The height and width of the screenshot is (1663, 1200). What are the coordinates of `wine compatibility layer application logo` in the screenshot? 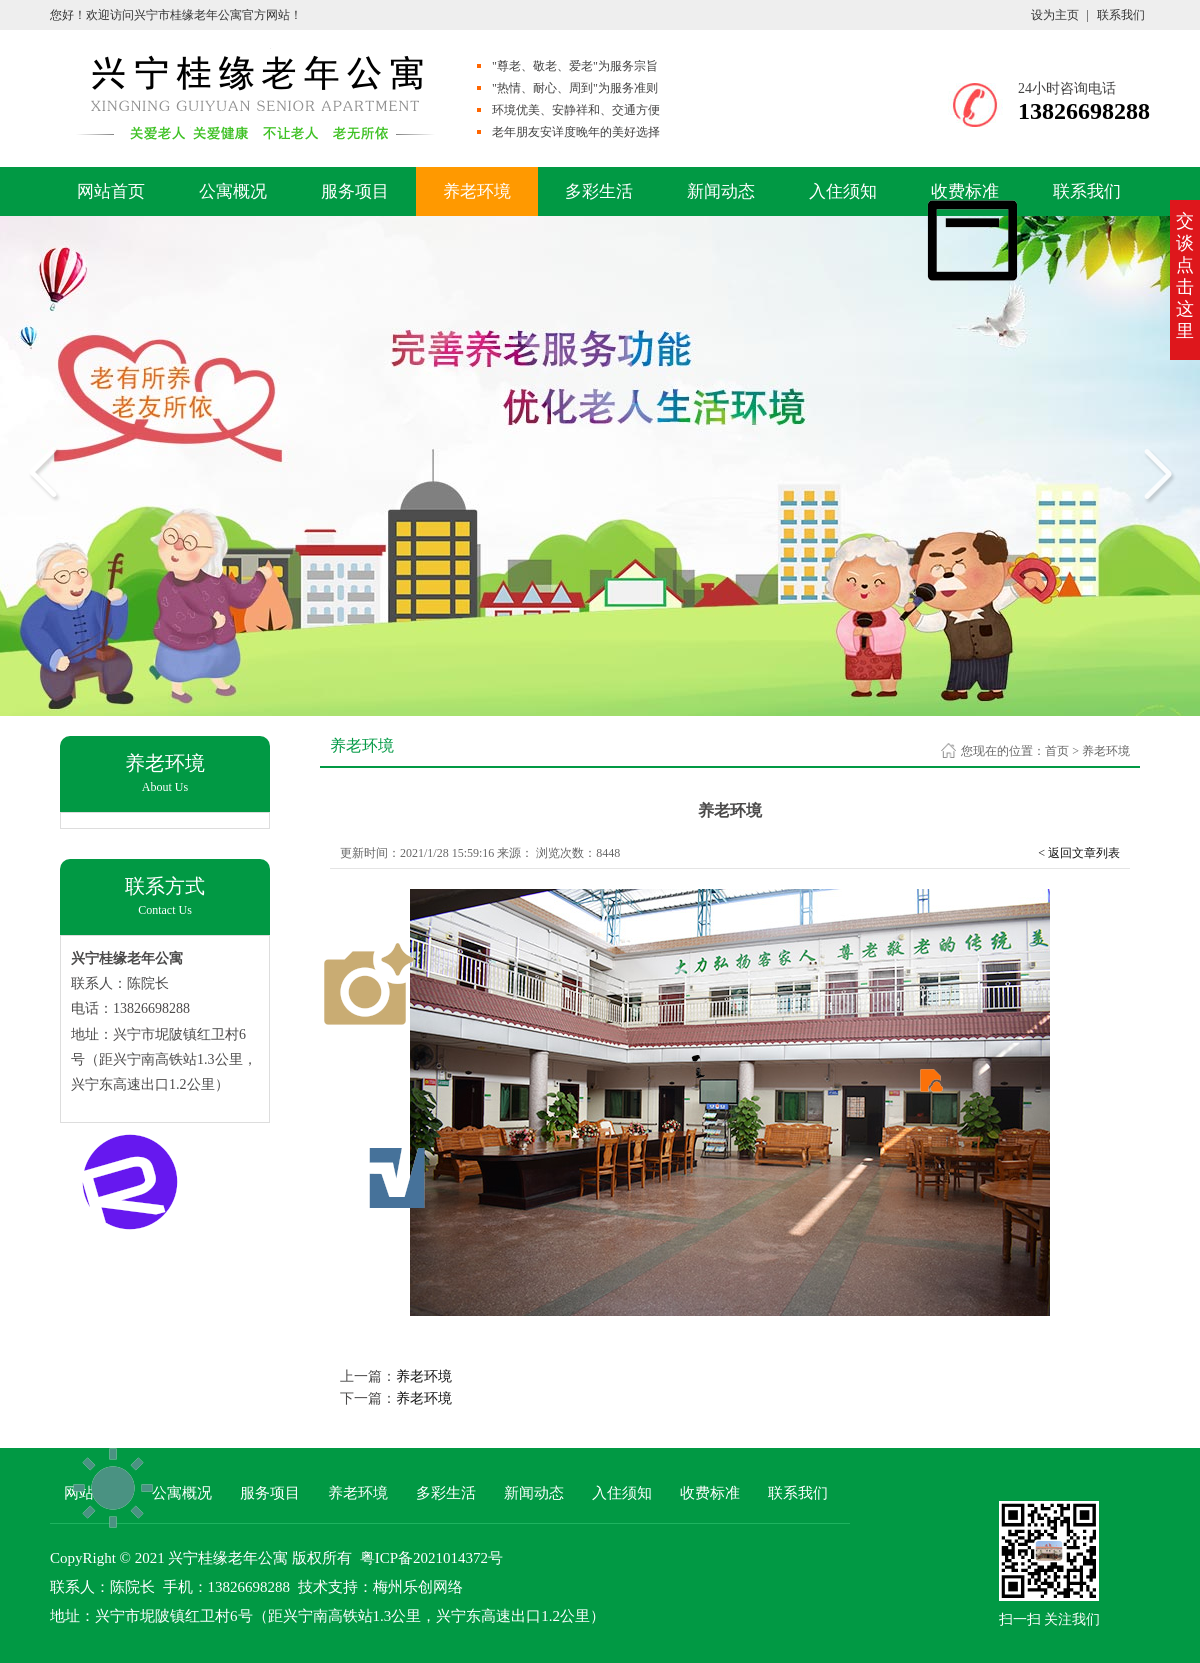 It's located at (698, 1066).